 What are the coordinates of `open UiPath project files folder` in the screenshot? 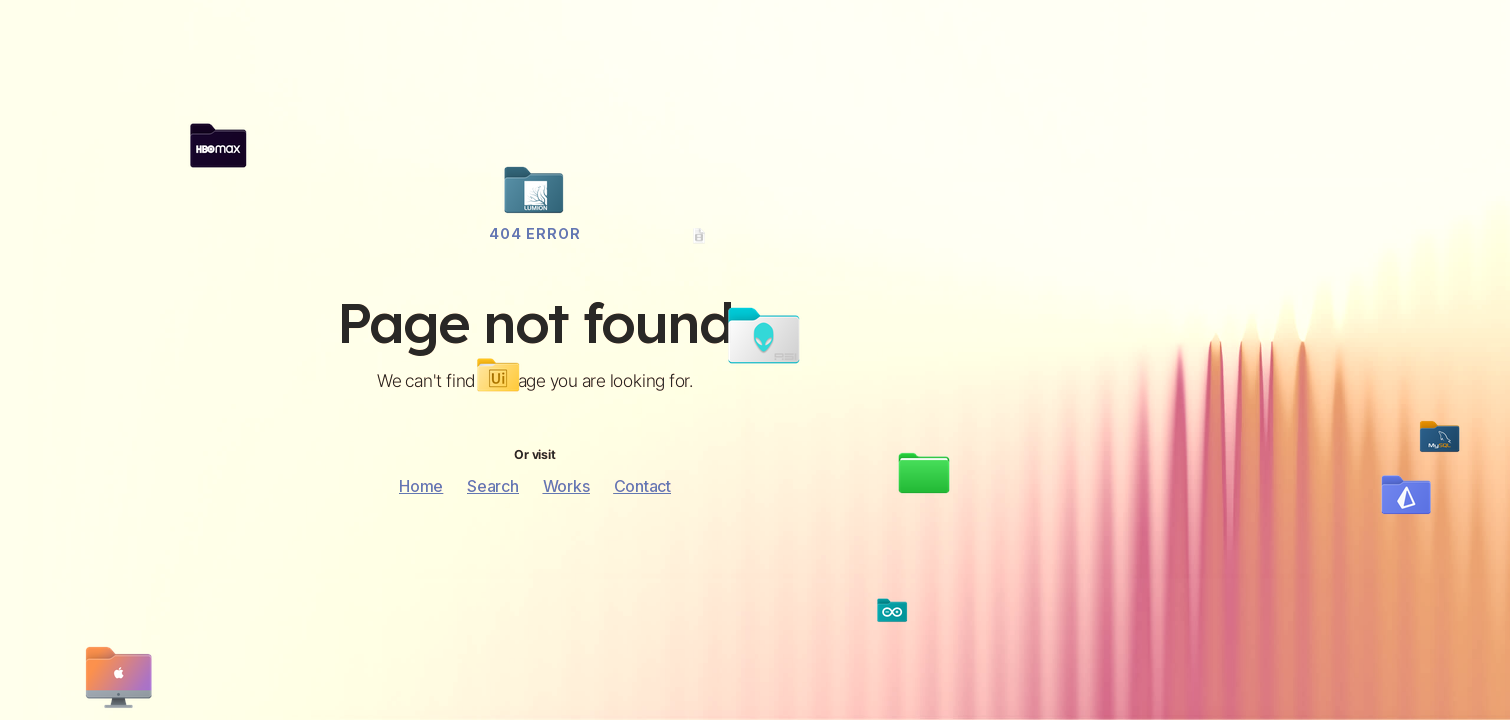 It's located at (498, 376).